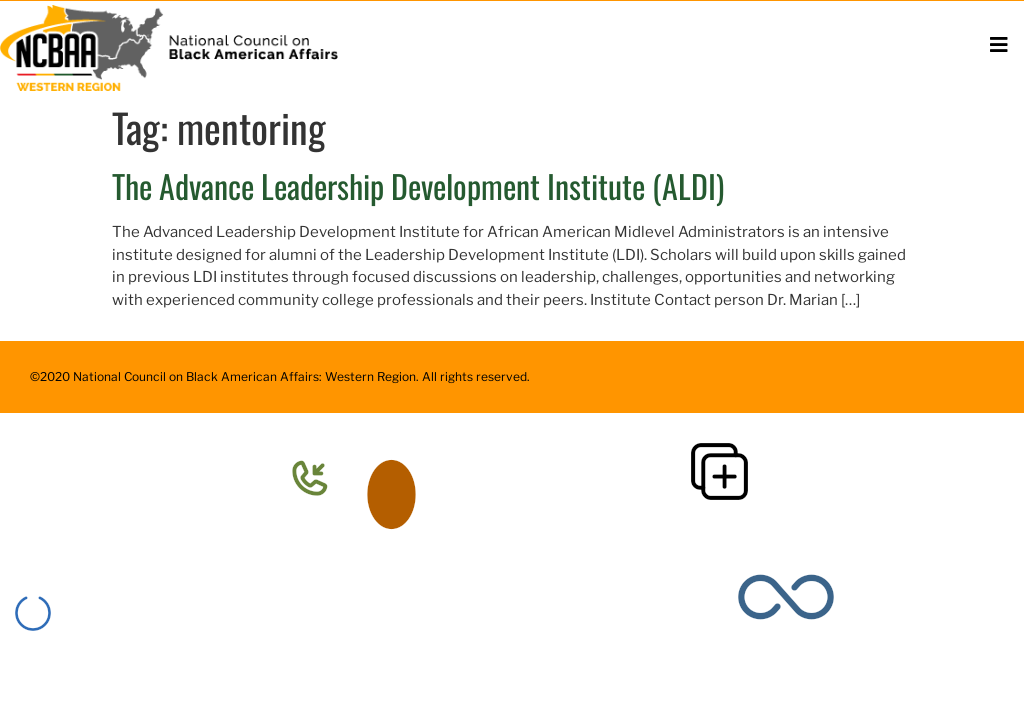  Describe the element at coordinates (391, 494) in the screenshot. I see `indicates a filled or selected state` at that location.